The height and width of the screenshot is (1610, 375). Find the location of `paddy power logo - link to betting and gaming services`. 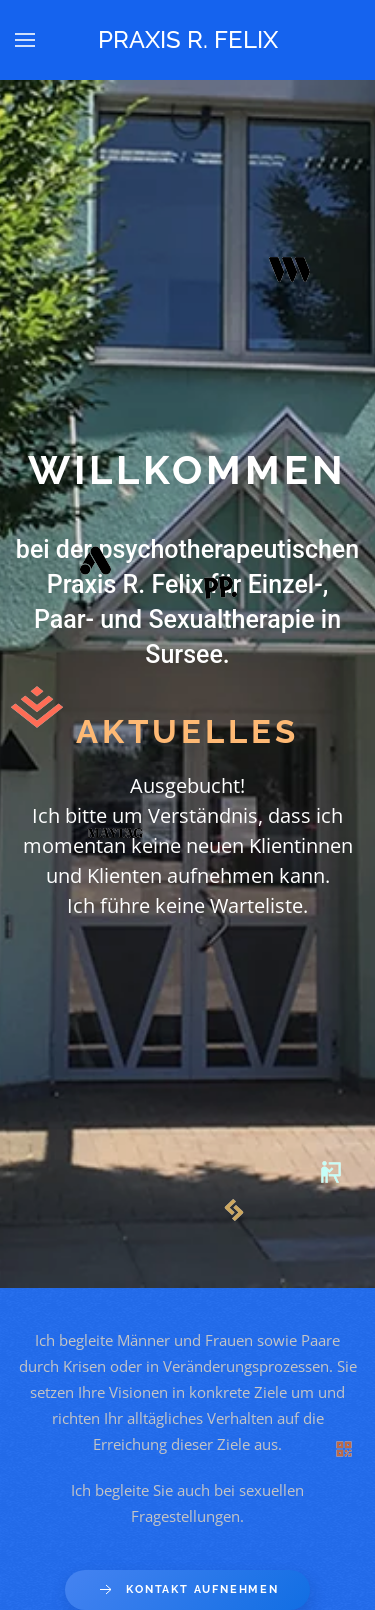

paddy power logo - link to betting and gaming services is located at coordinates (220, 587).